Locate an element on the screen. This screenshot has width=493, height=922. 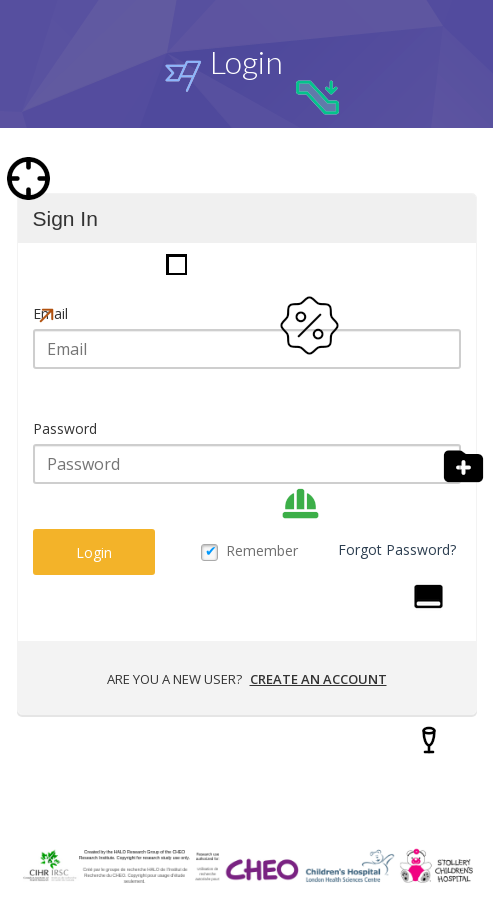
access construction or work site features is located at coordinates (300, 505).